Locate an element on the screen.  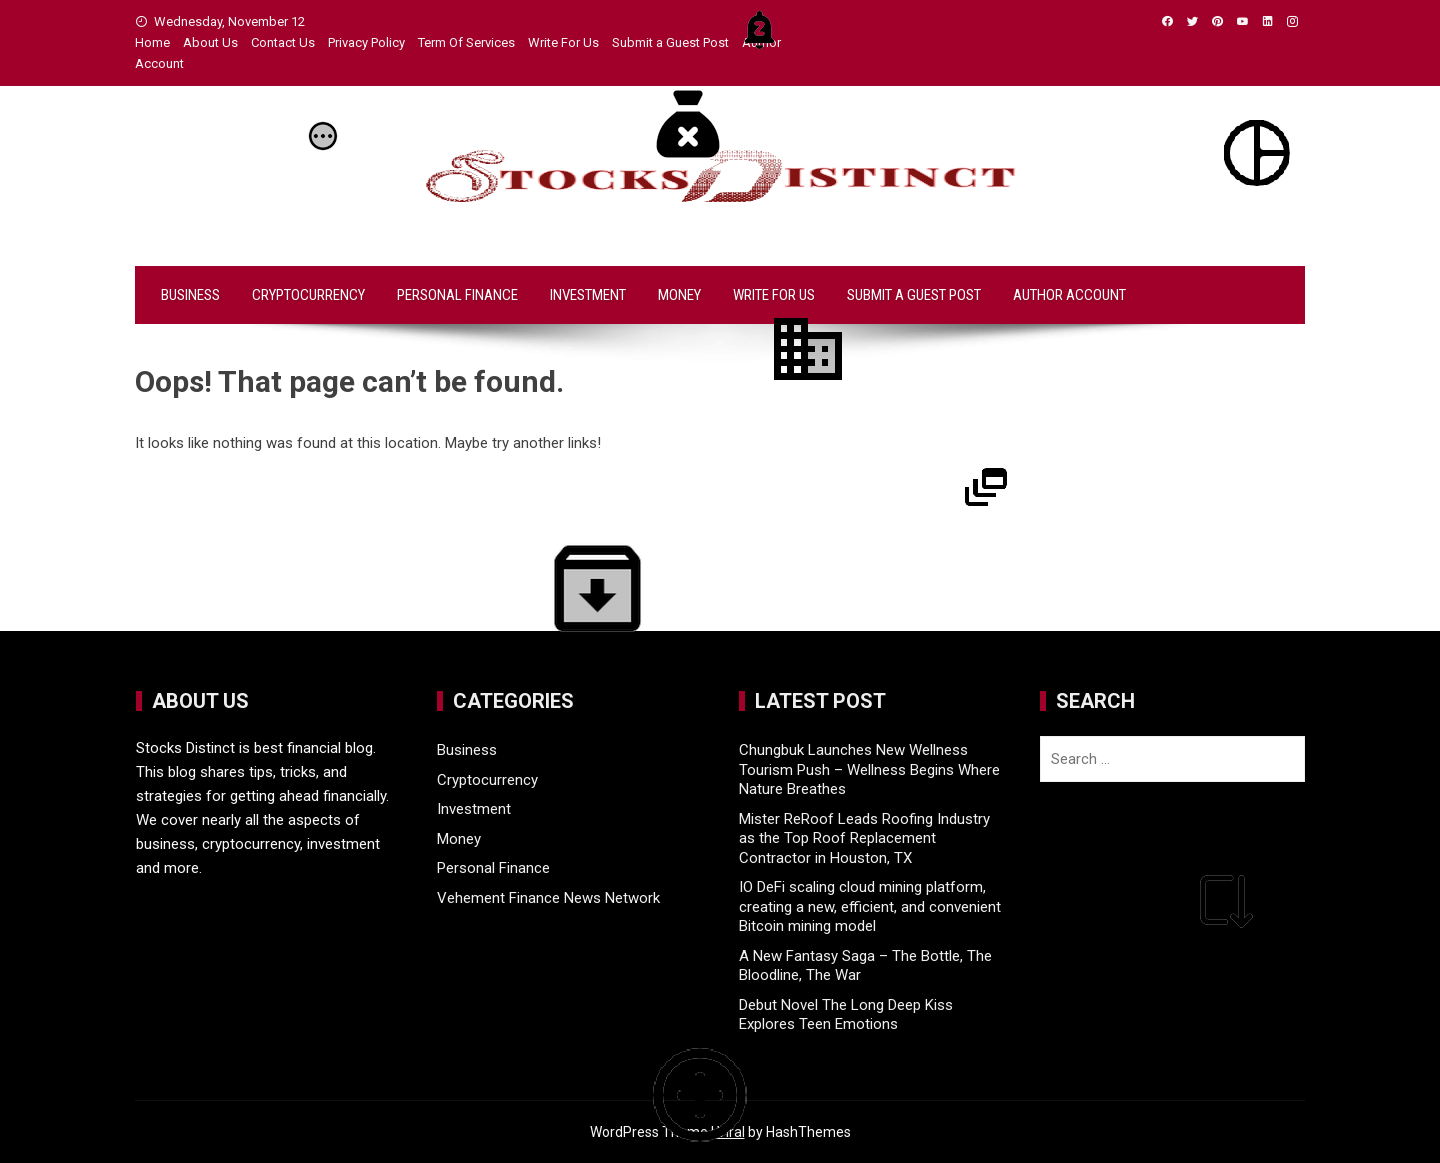
add a new item or entry is located at coordinates (700, 1095).